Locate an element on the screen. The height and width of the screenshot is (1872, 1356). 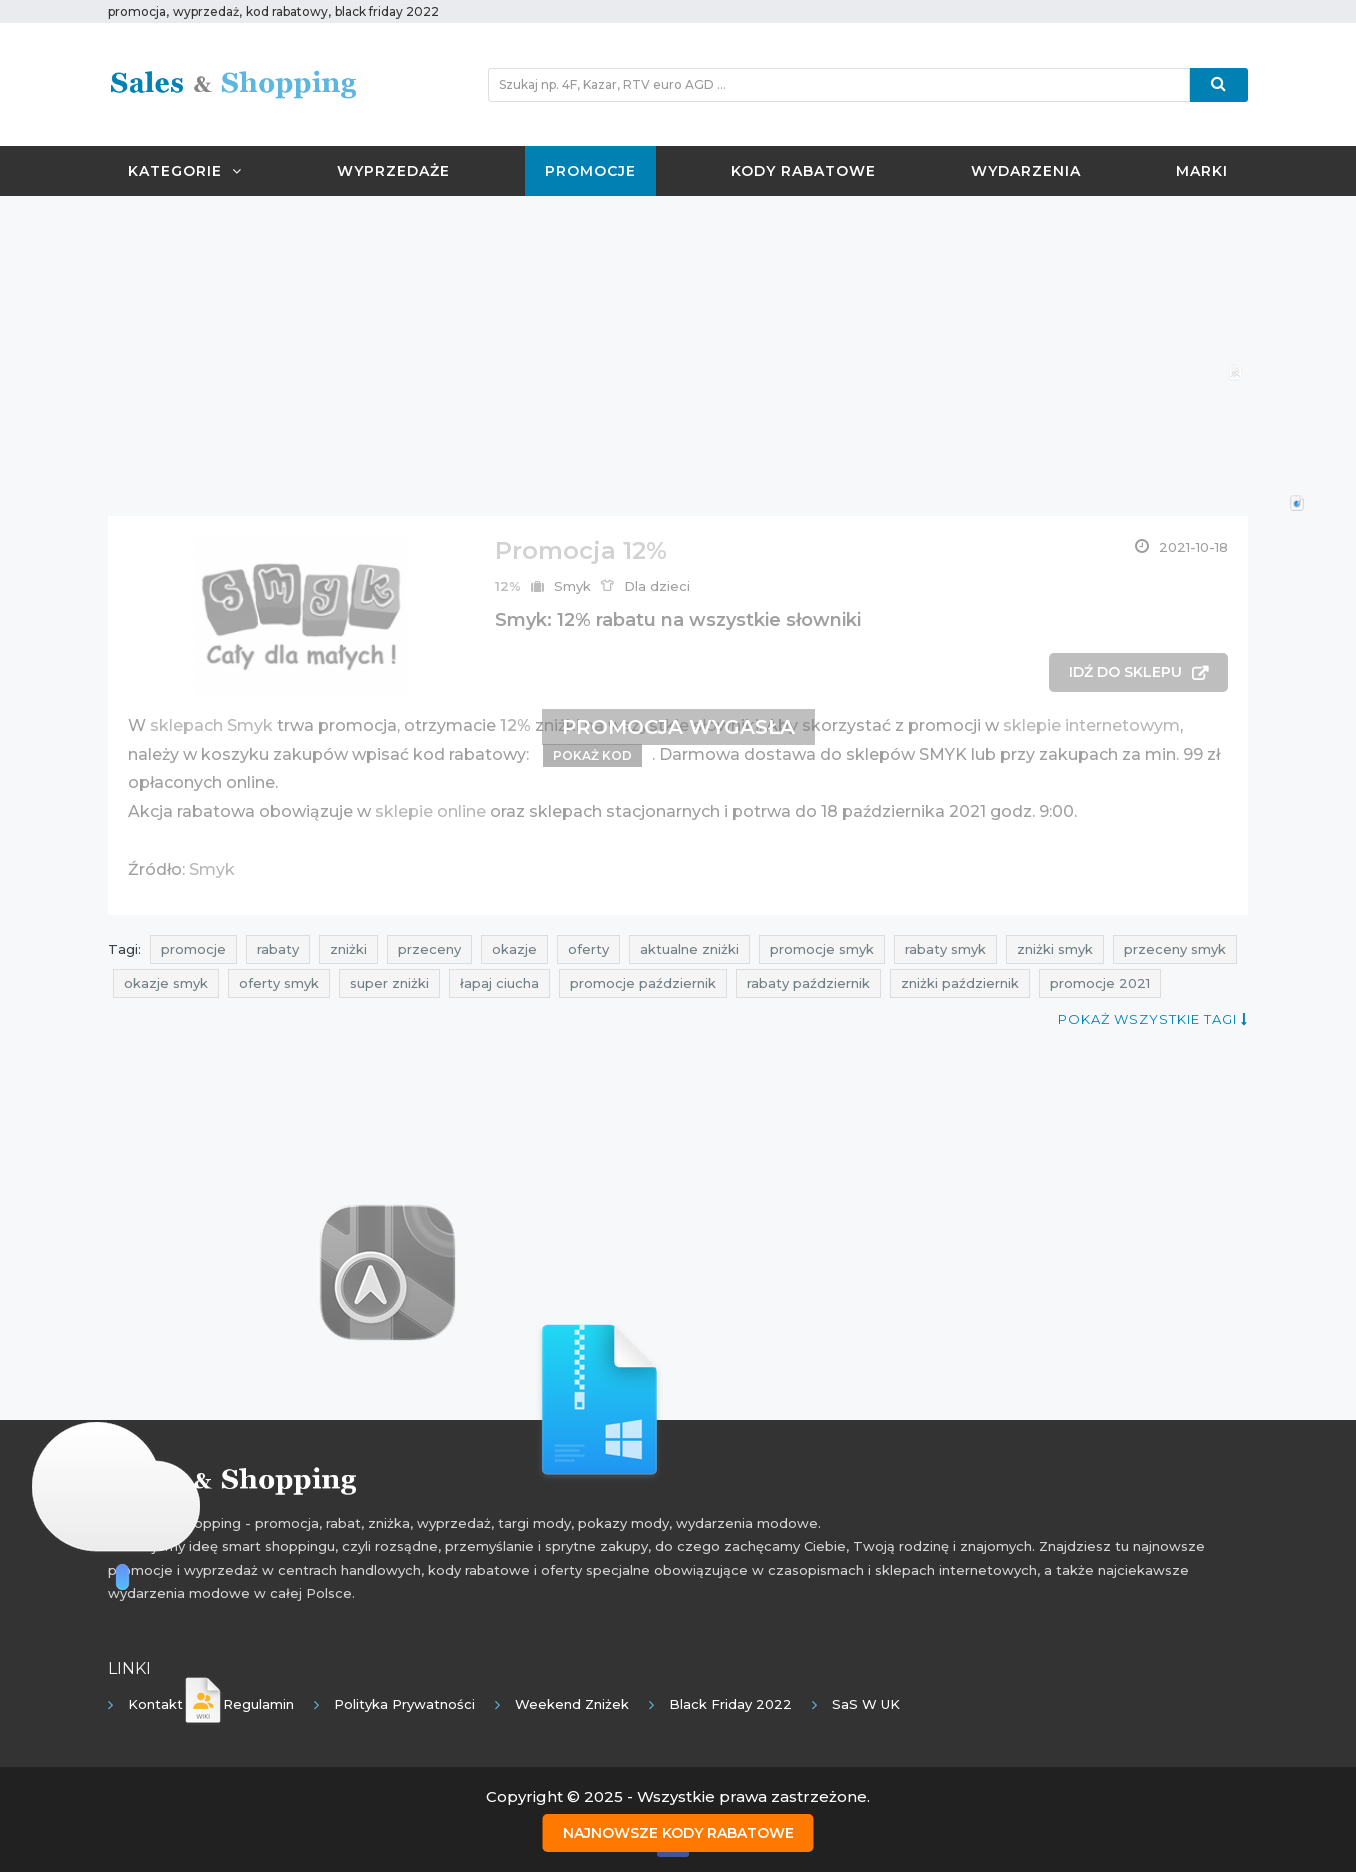
open apple maps is located at coordinates (387, 1272).